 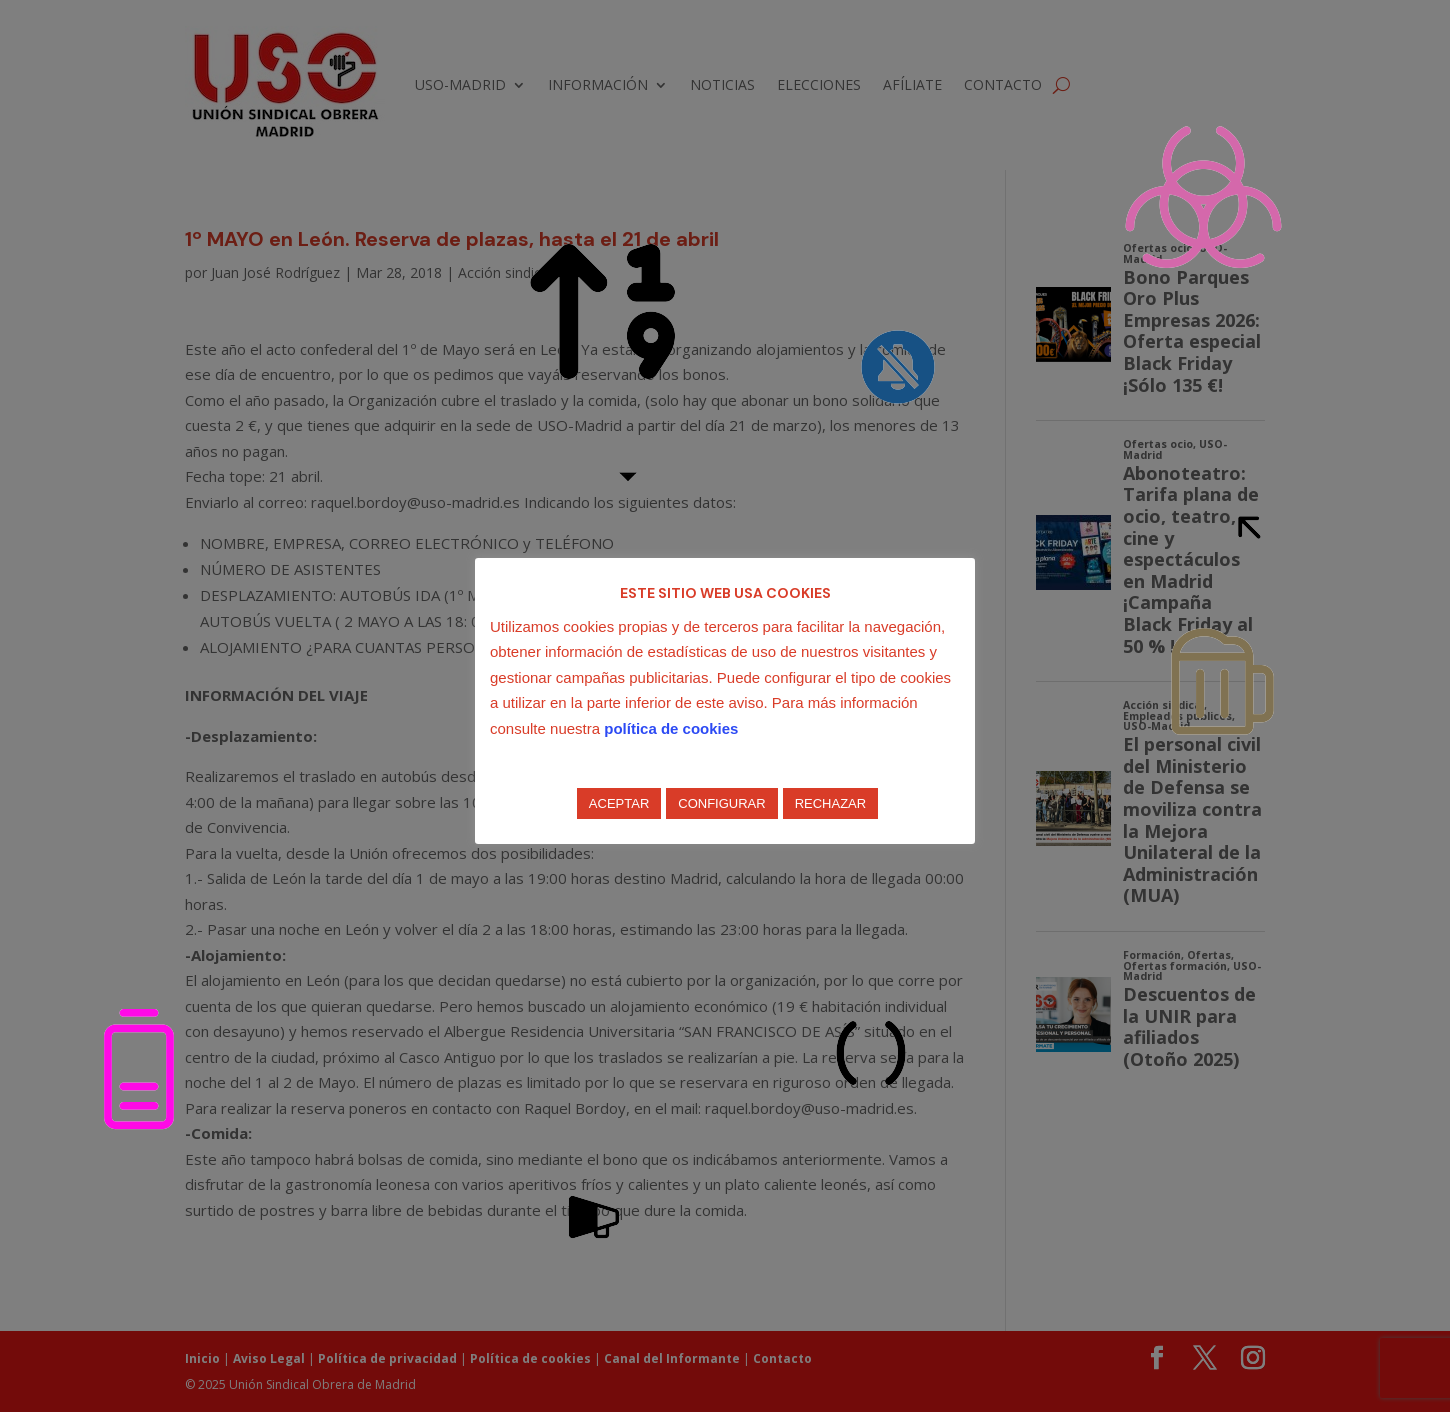 What do you see at coordinates (607, 311) in the screenshot?
I see `sort numerically in ascending order` at bounding box center [607, 311].